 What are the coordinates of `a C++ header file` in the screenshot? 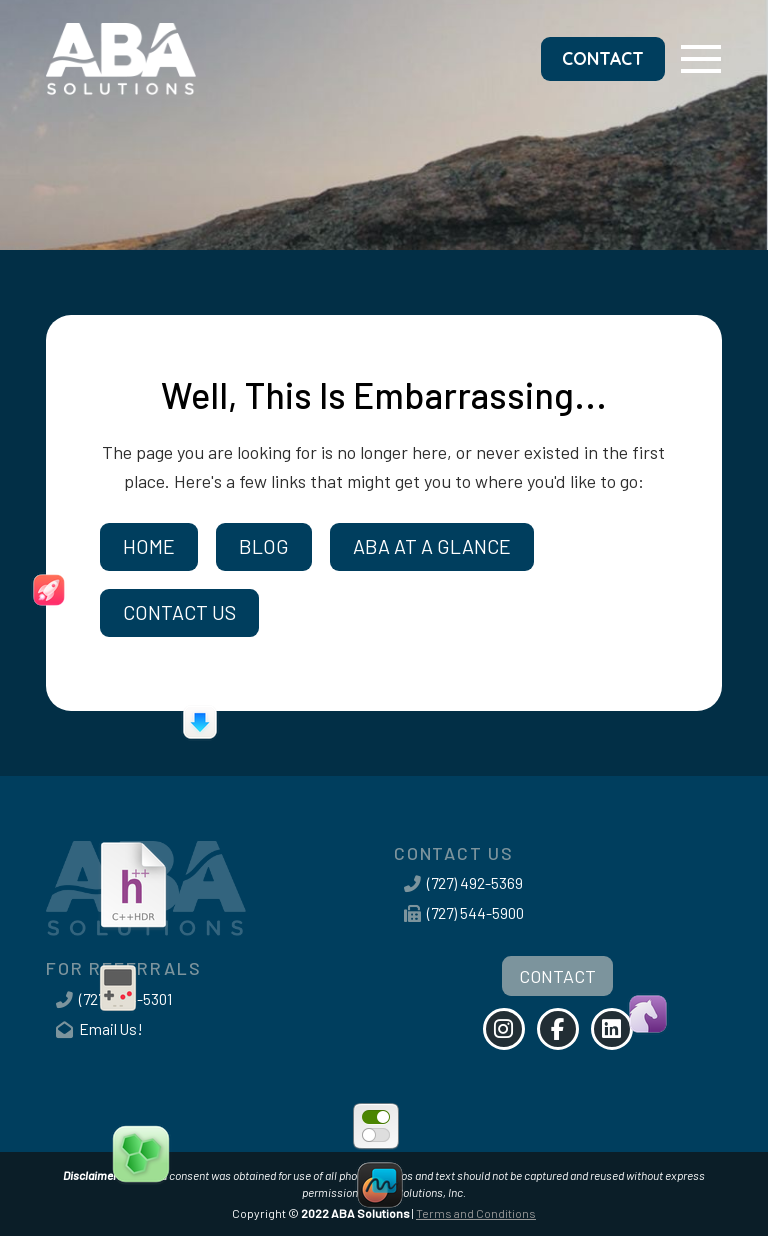 It's located at (133, 886).